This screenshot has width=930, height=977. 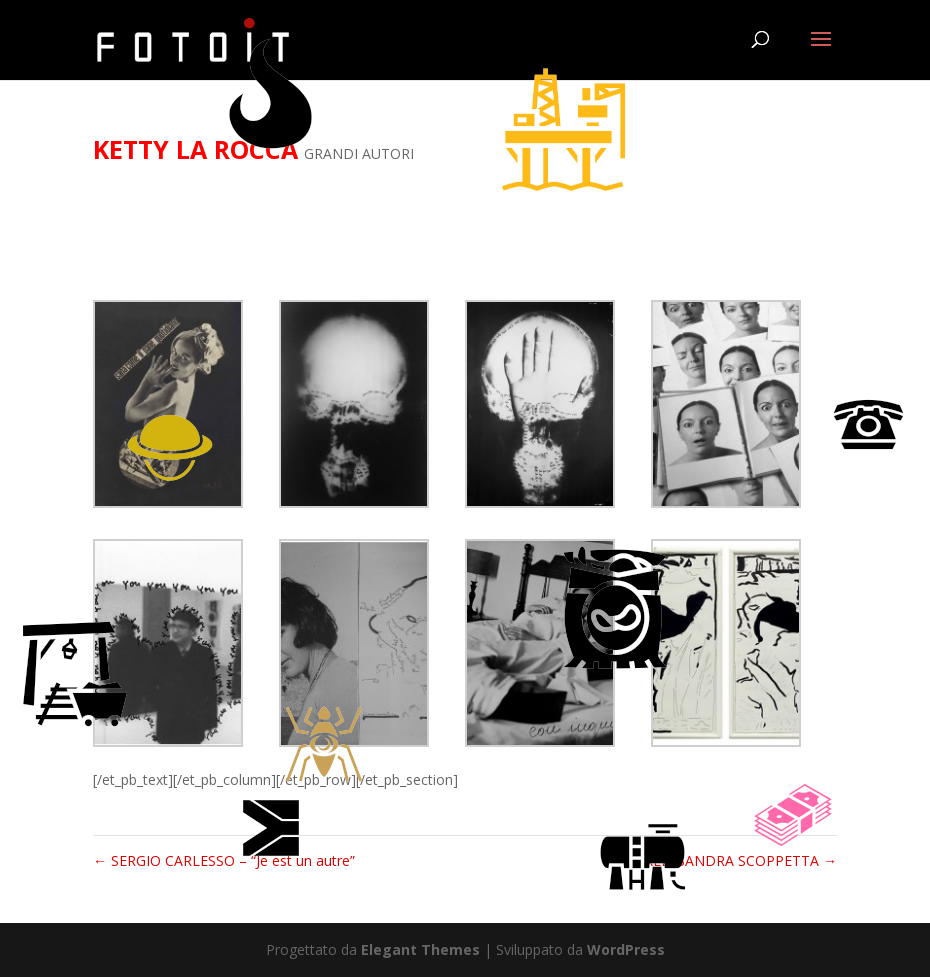 What do you see at coordinates (642, 846) in the screenshot?
I see `view fuel tank status or capacity` at bounding box center [642, 846].